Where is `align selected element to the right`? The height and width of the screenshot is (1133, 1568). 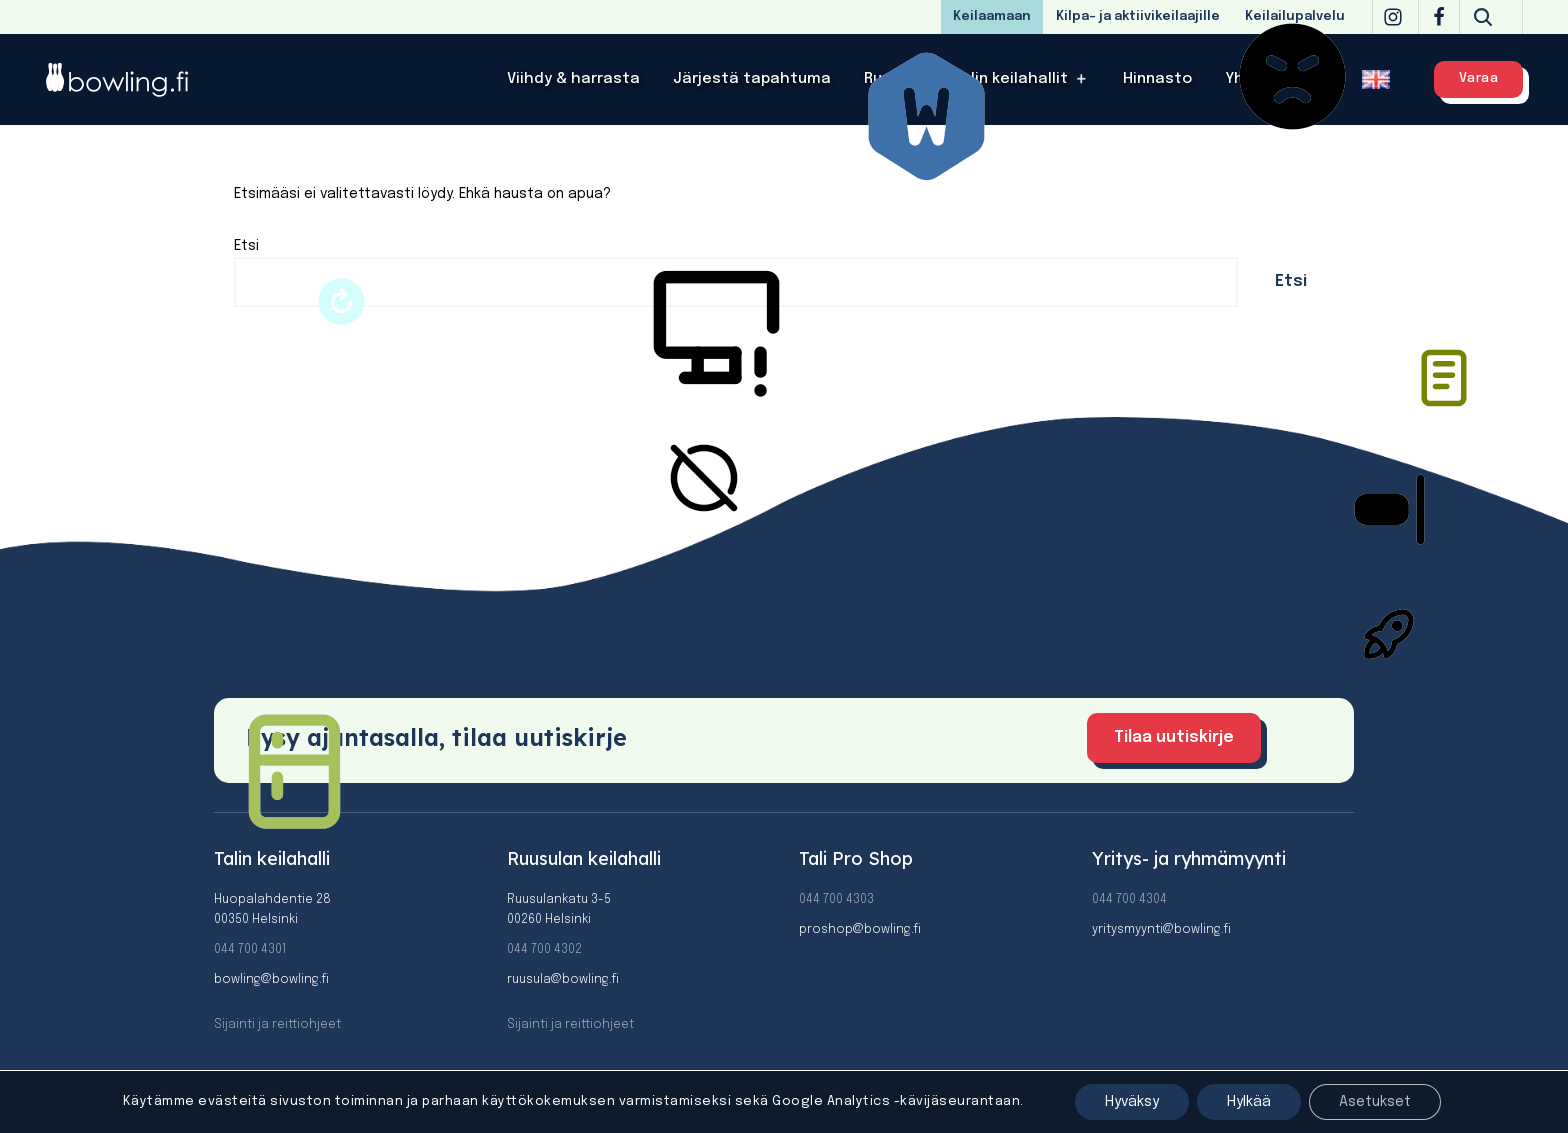
align selected element to the right is located at coordinates (1389, 509).